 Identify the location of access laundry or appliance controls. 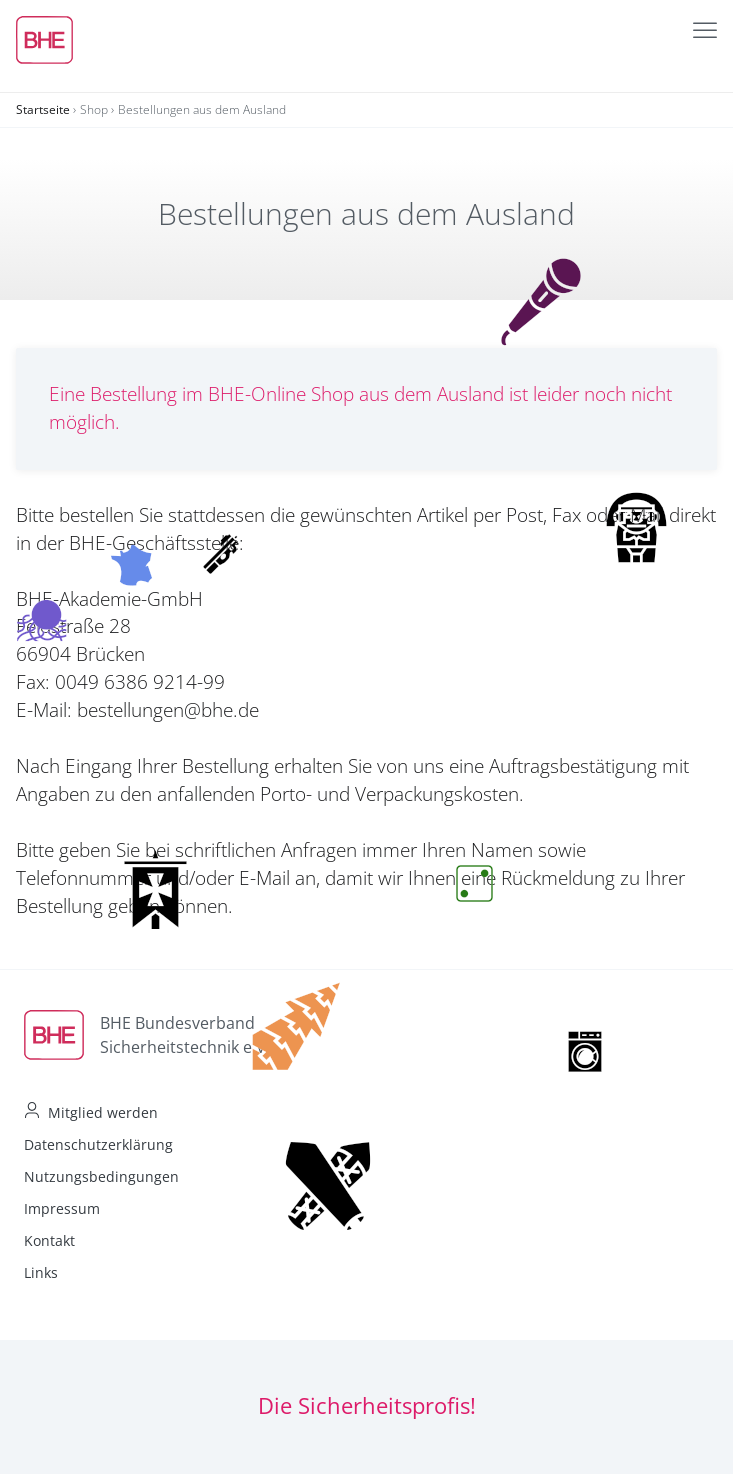
(585, 1051).